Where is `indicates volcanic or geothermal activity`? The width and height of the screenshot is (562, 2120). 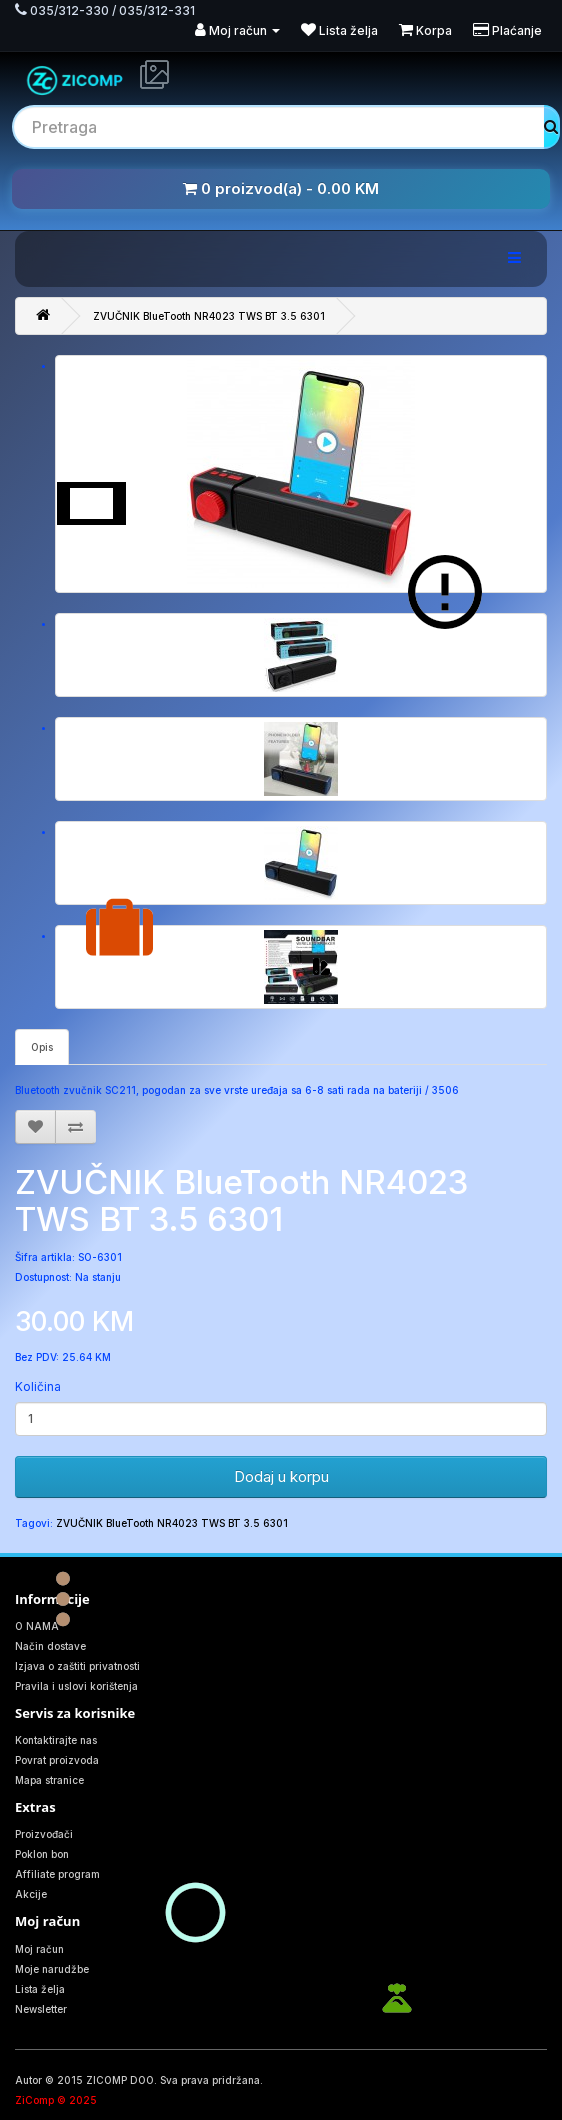 indicates volcanic or geothermal activity is located at coordinates (397, 1998).